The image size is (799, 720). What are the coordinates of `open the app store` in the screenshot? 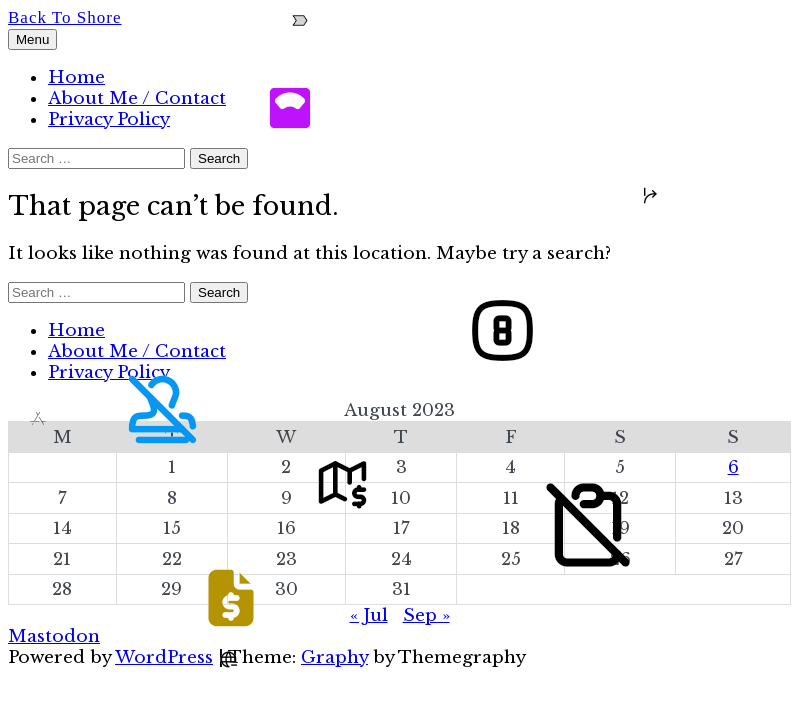 It's located at (38, 419).